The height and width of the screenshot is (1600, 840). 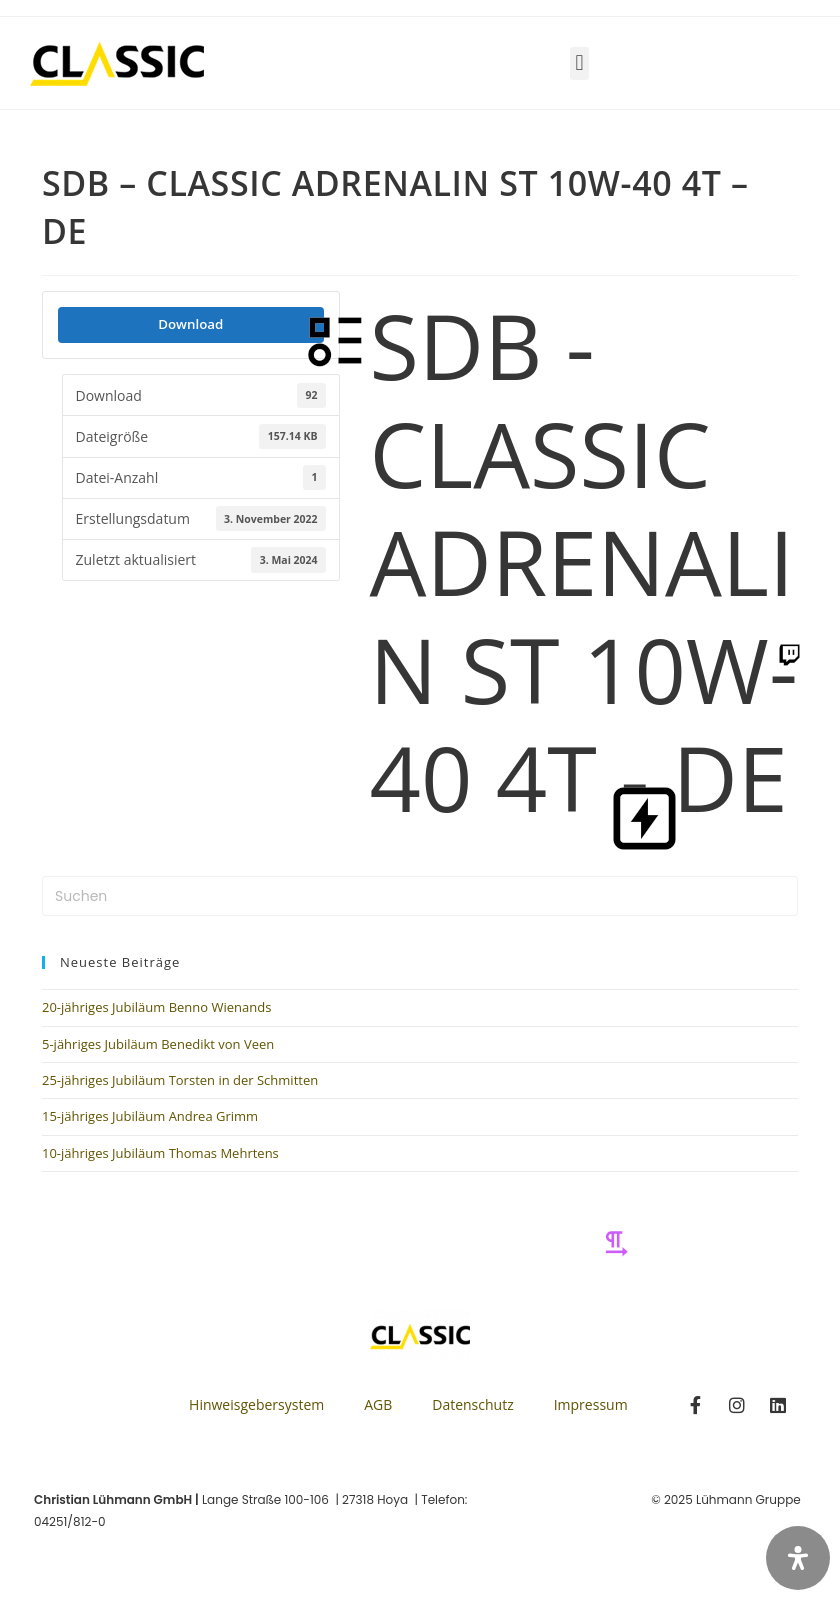 I want to click on set text direction to left-to-right, so click(x=615, y=1243).